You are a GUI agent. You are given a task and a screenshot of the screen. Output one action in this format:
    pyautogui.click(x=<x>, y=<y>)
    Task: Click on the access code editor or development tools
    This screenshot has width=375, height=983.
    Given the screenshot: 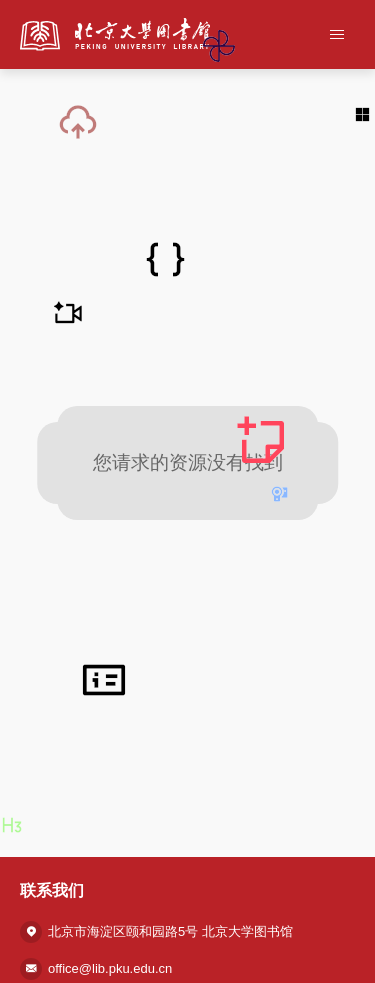 What is the action you would take?
    pyautogui.click(x=165, y=259)
    